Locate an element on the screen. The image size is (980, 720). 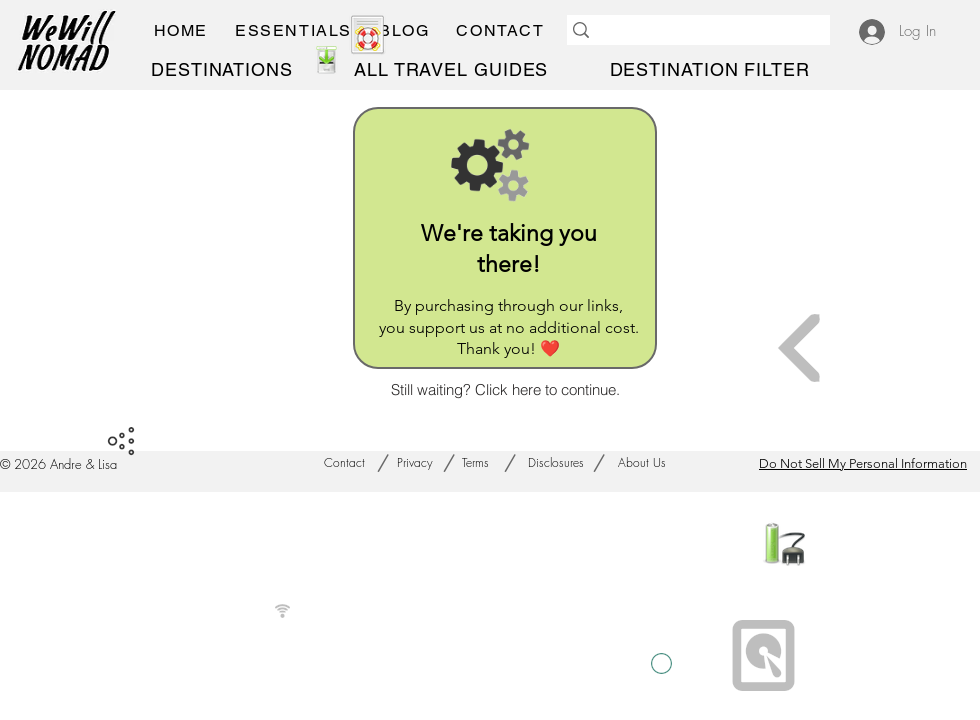
track or monitor folder activity is located at coordinates (121, 442).